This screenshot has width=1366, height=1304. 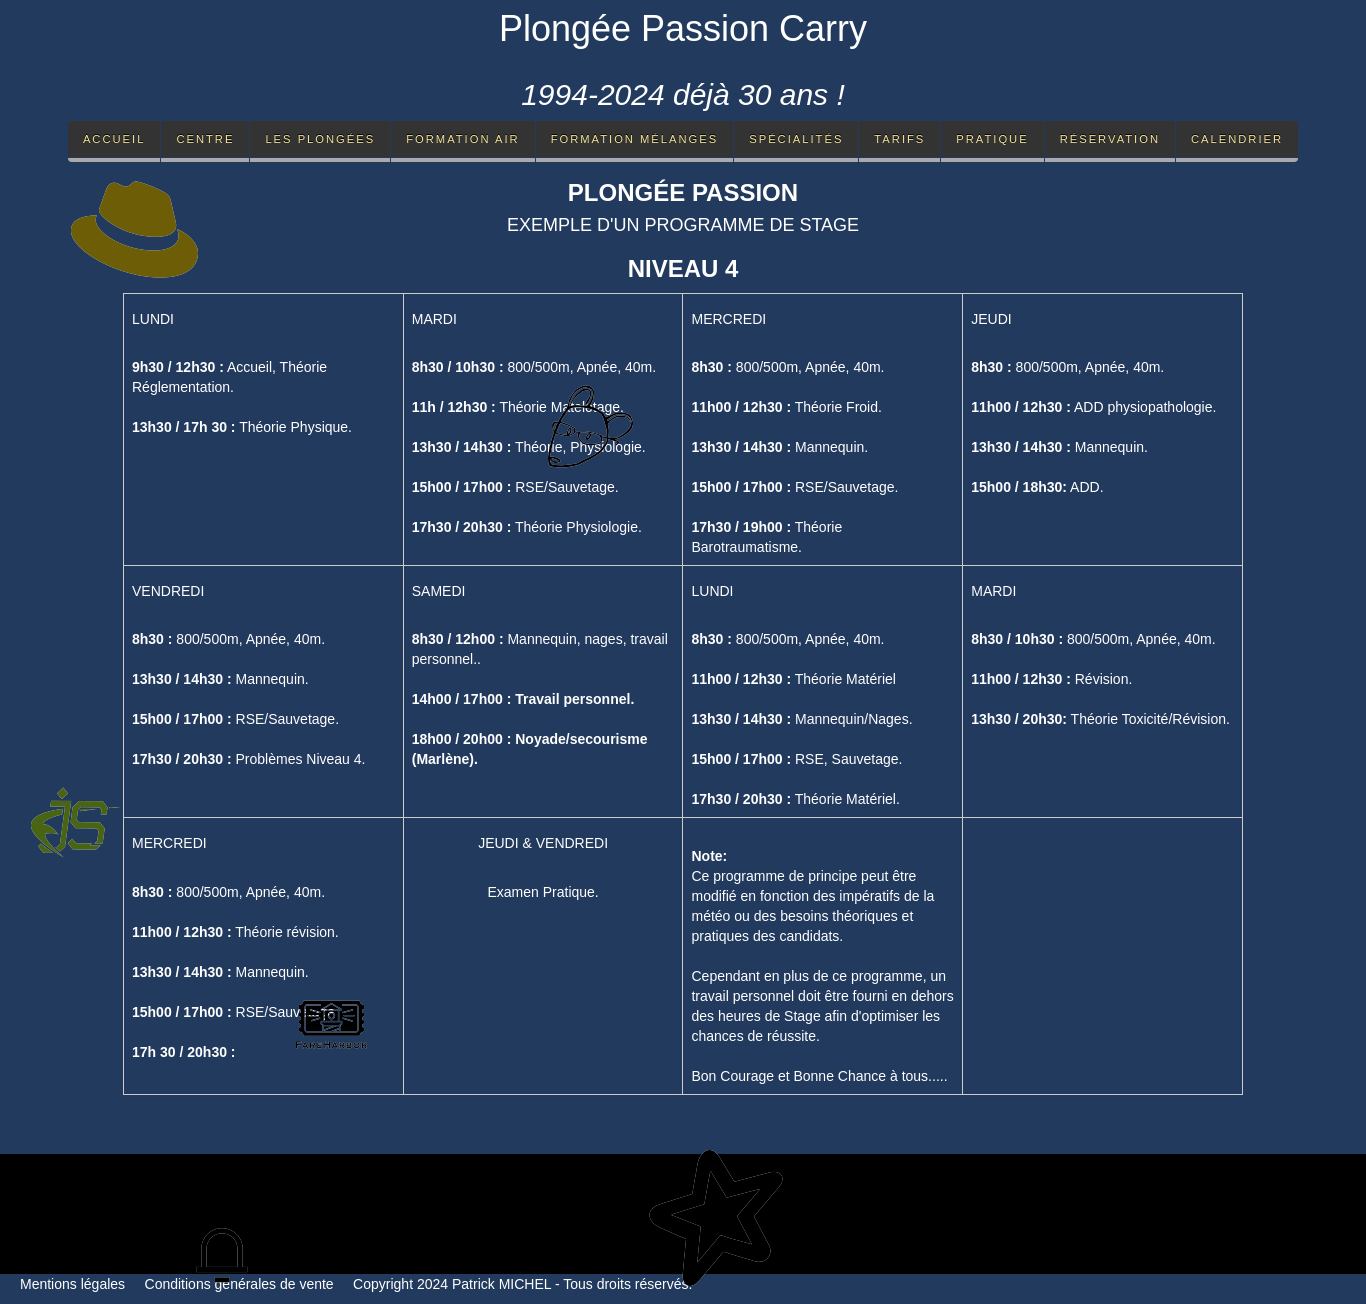 I want to click on apache spark logo, so click(x=716, y=1218).